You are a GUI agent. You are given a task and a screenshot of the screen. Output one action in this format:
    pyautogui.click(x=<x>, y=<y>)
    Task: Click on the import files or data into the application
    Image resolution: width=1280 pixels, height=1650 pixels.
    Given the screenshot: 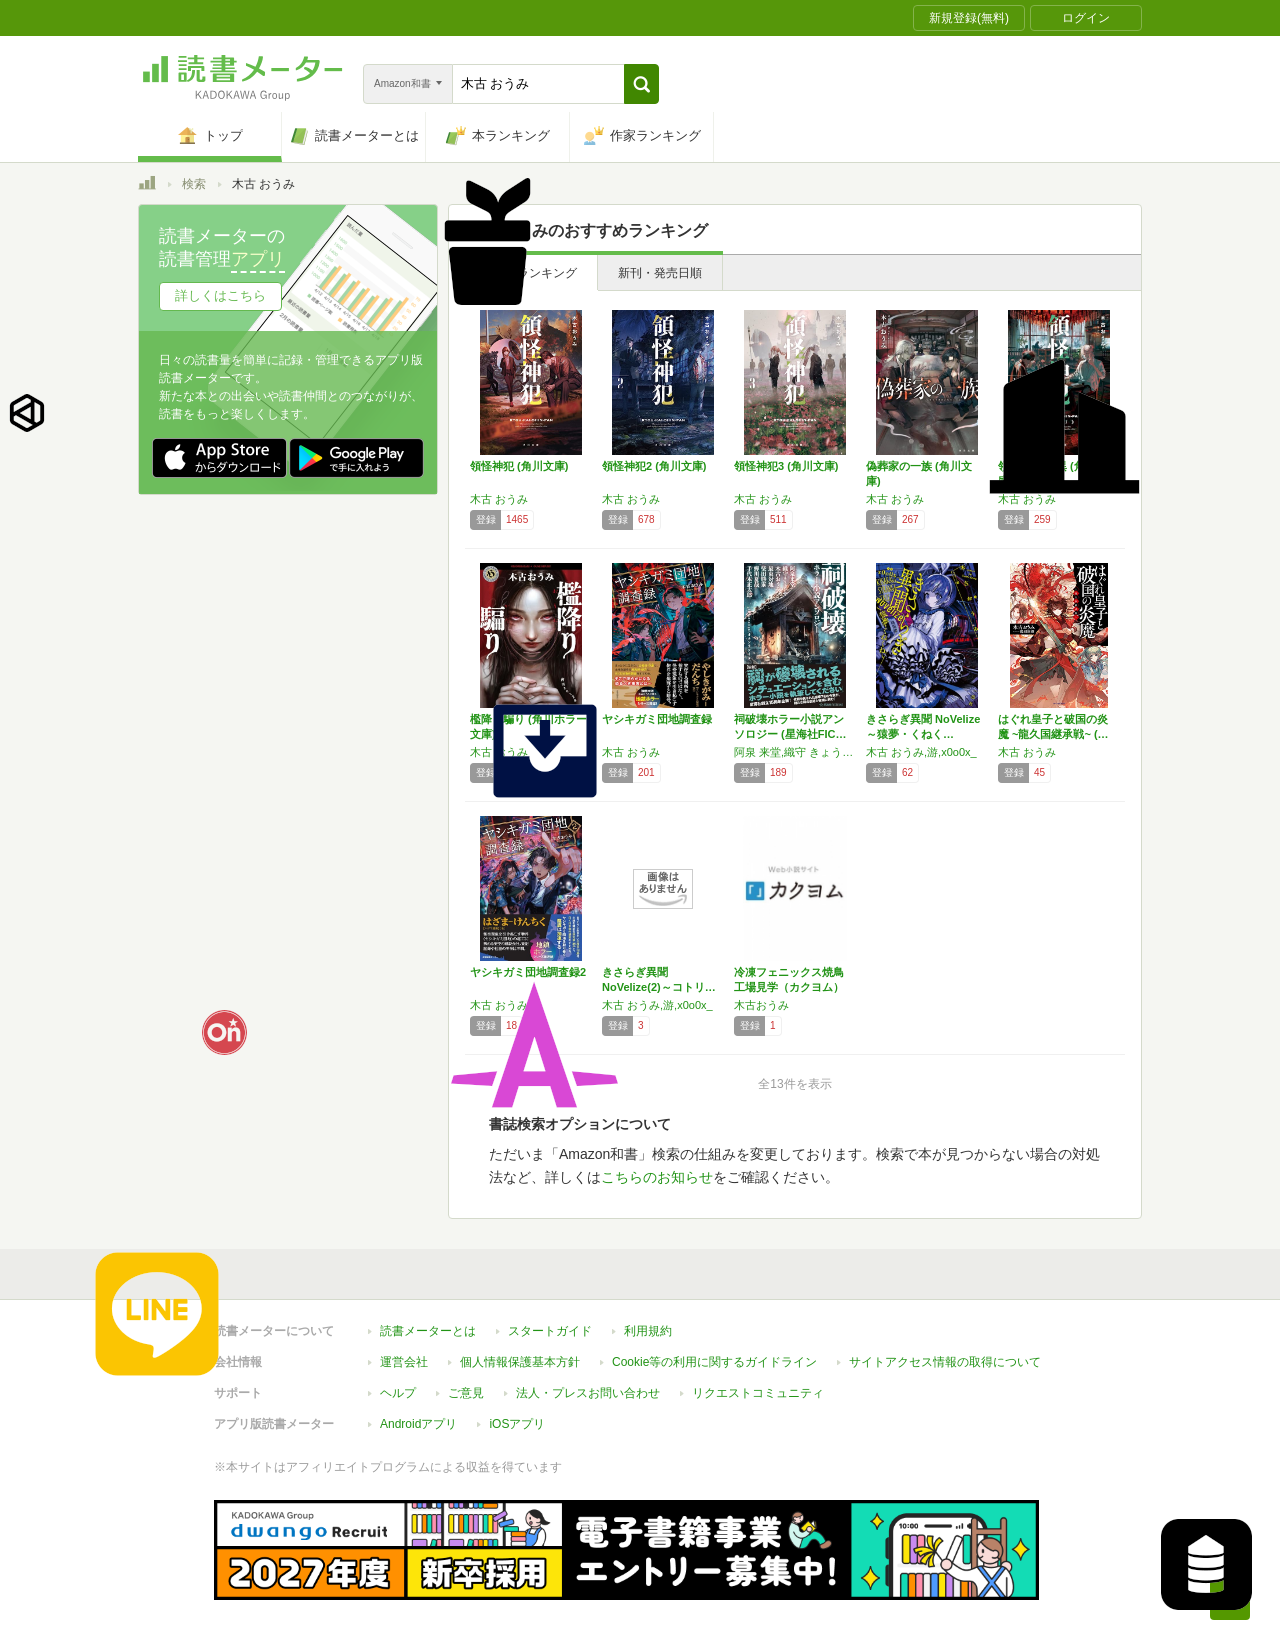 What is the action you would take?
    pyautogui.click(x=545, y=751)
    